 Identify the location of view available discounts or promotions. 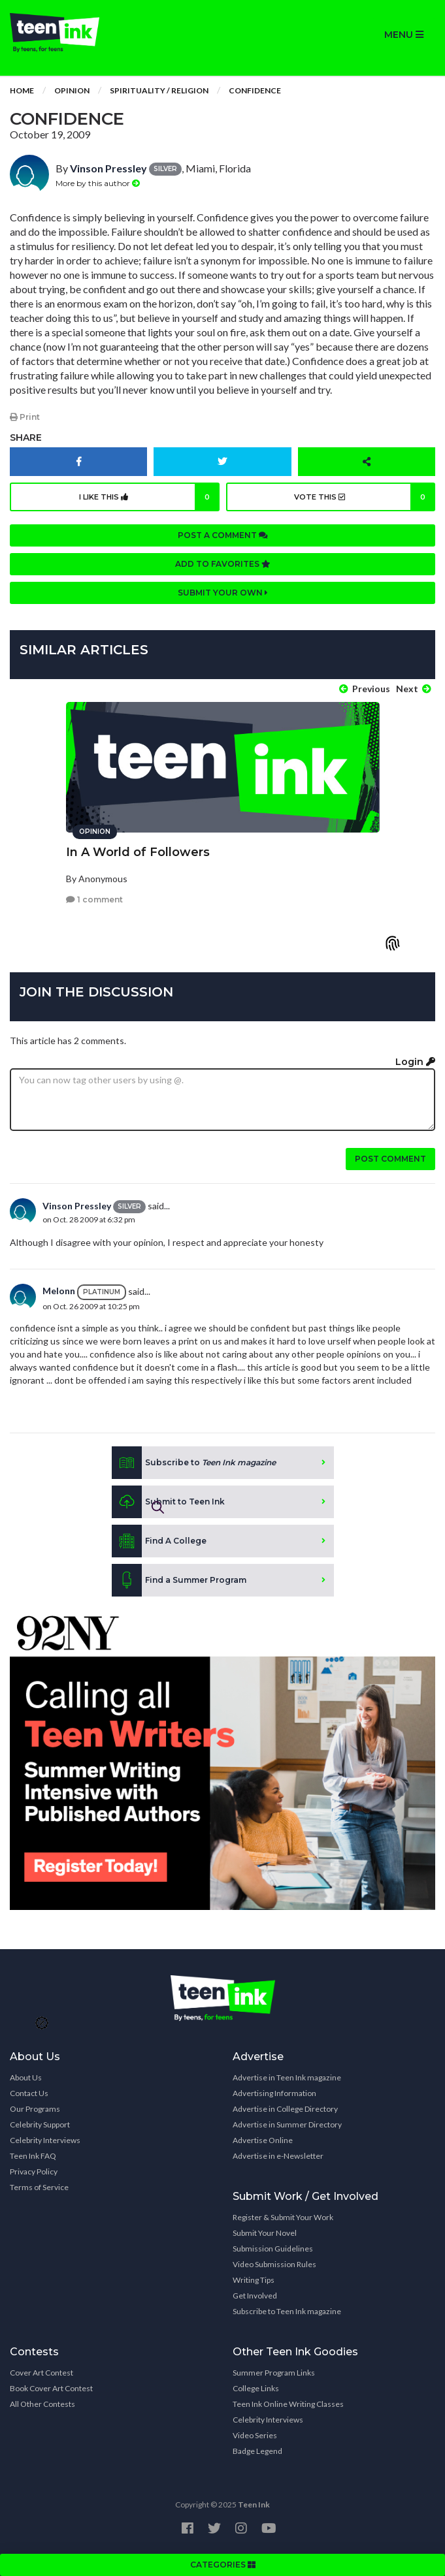
(42, 2023).